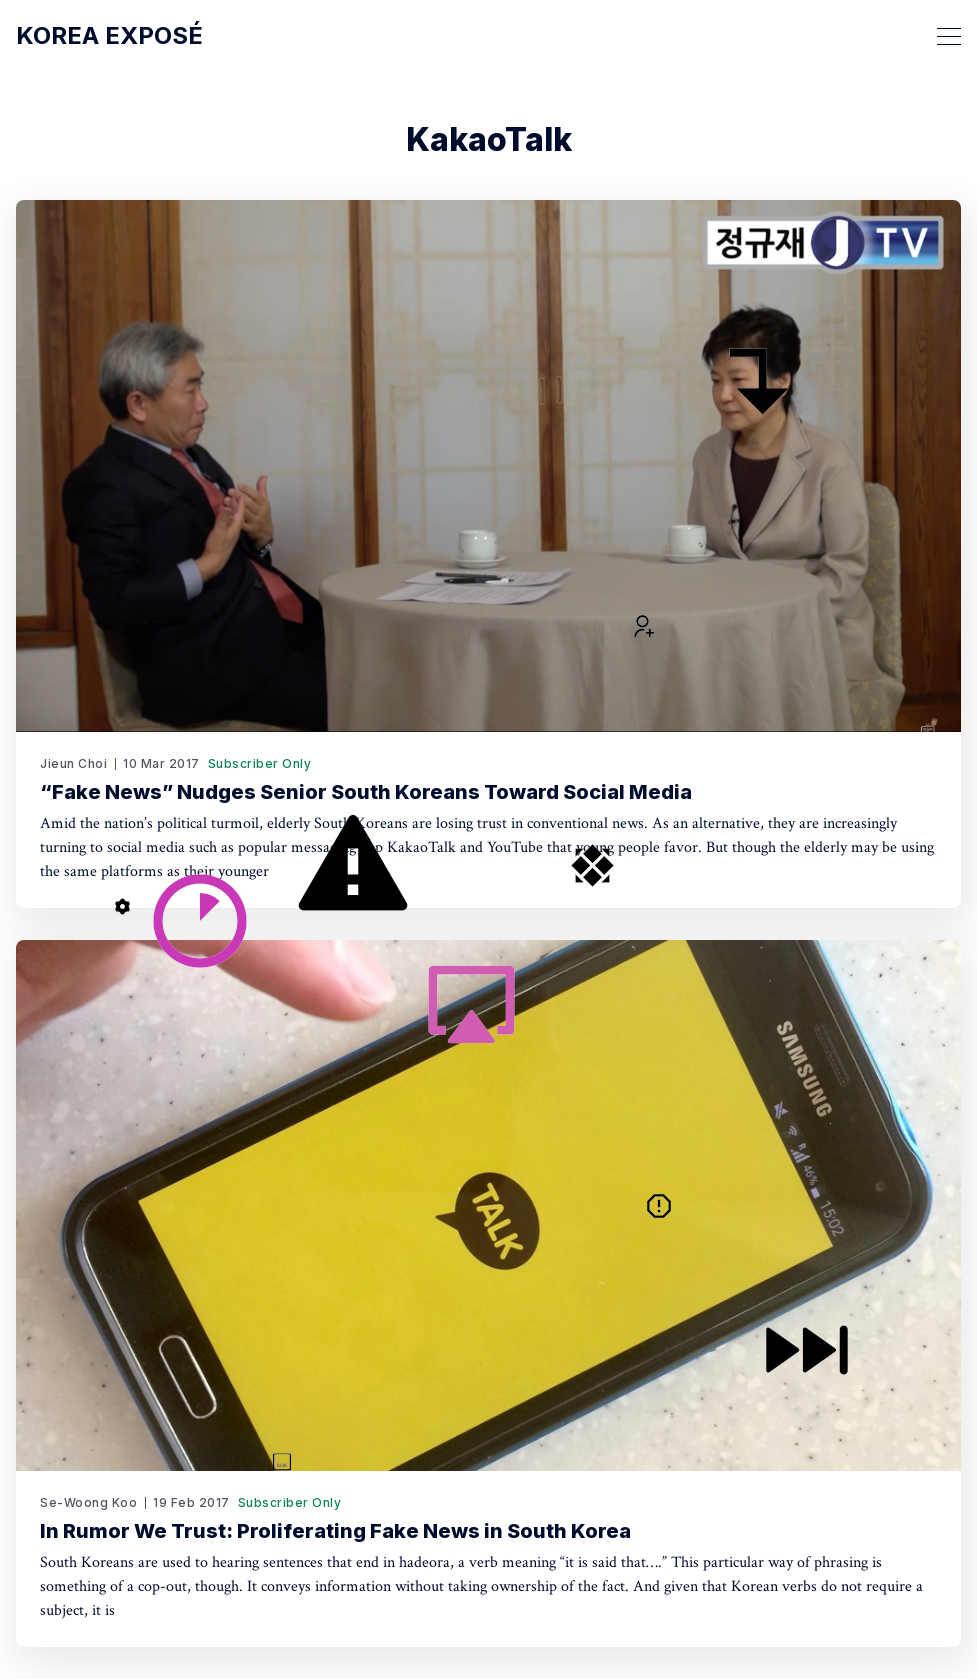  What do you see at coordinates (353, 864) in the screenshot?
I see `indicates a warning or alert that requires attention` at bounding box center [353, 864].